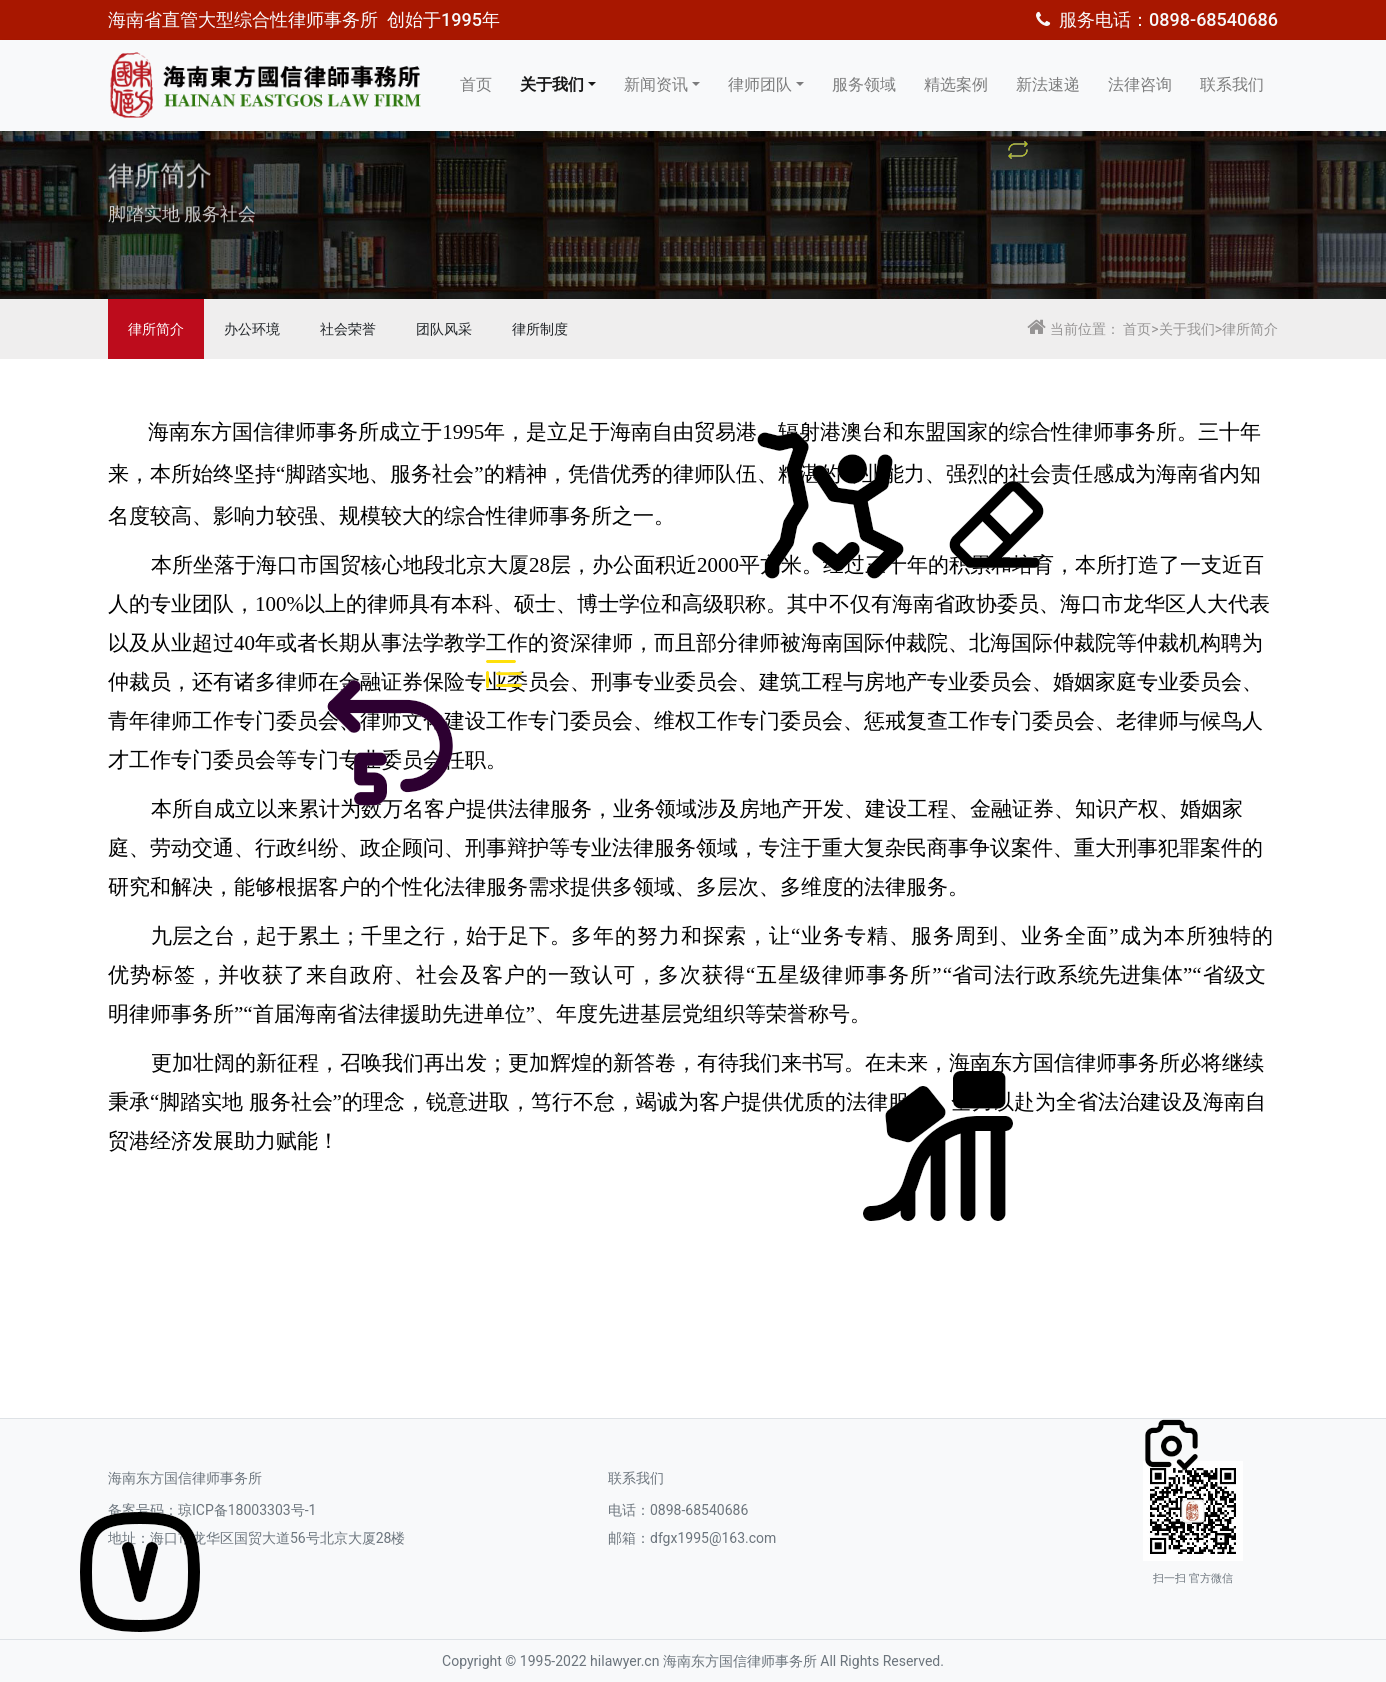  I want to click on erase or clear content, so click(996, 524).